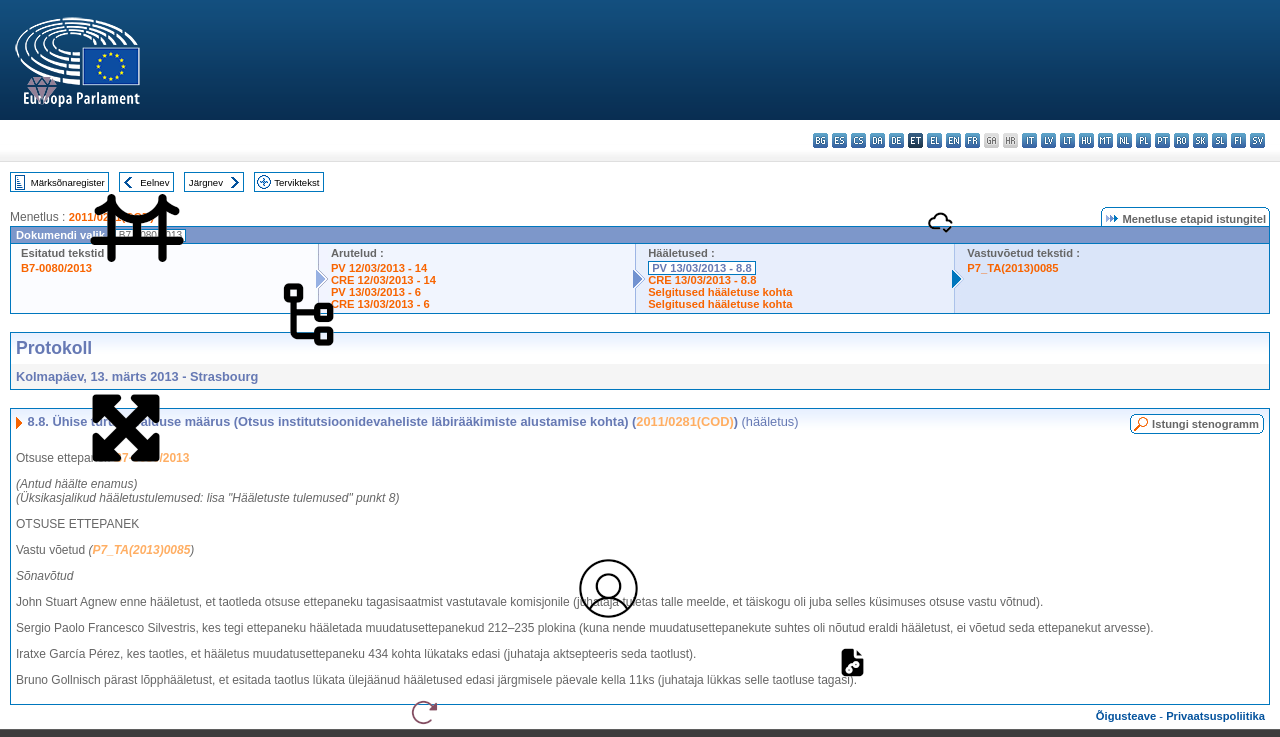 The width and height of the screenshot is (1280, 737). What do you see at coordinates (852, 662) in the screenshot?
I see `open a vector graphics file` at bounding box center [852, 662].